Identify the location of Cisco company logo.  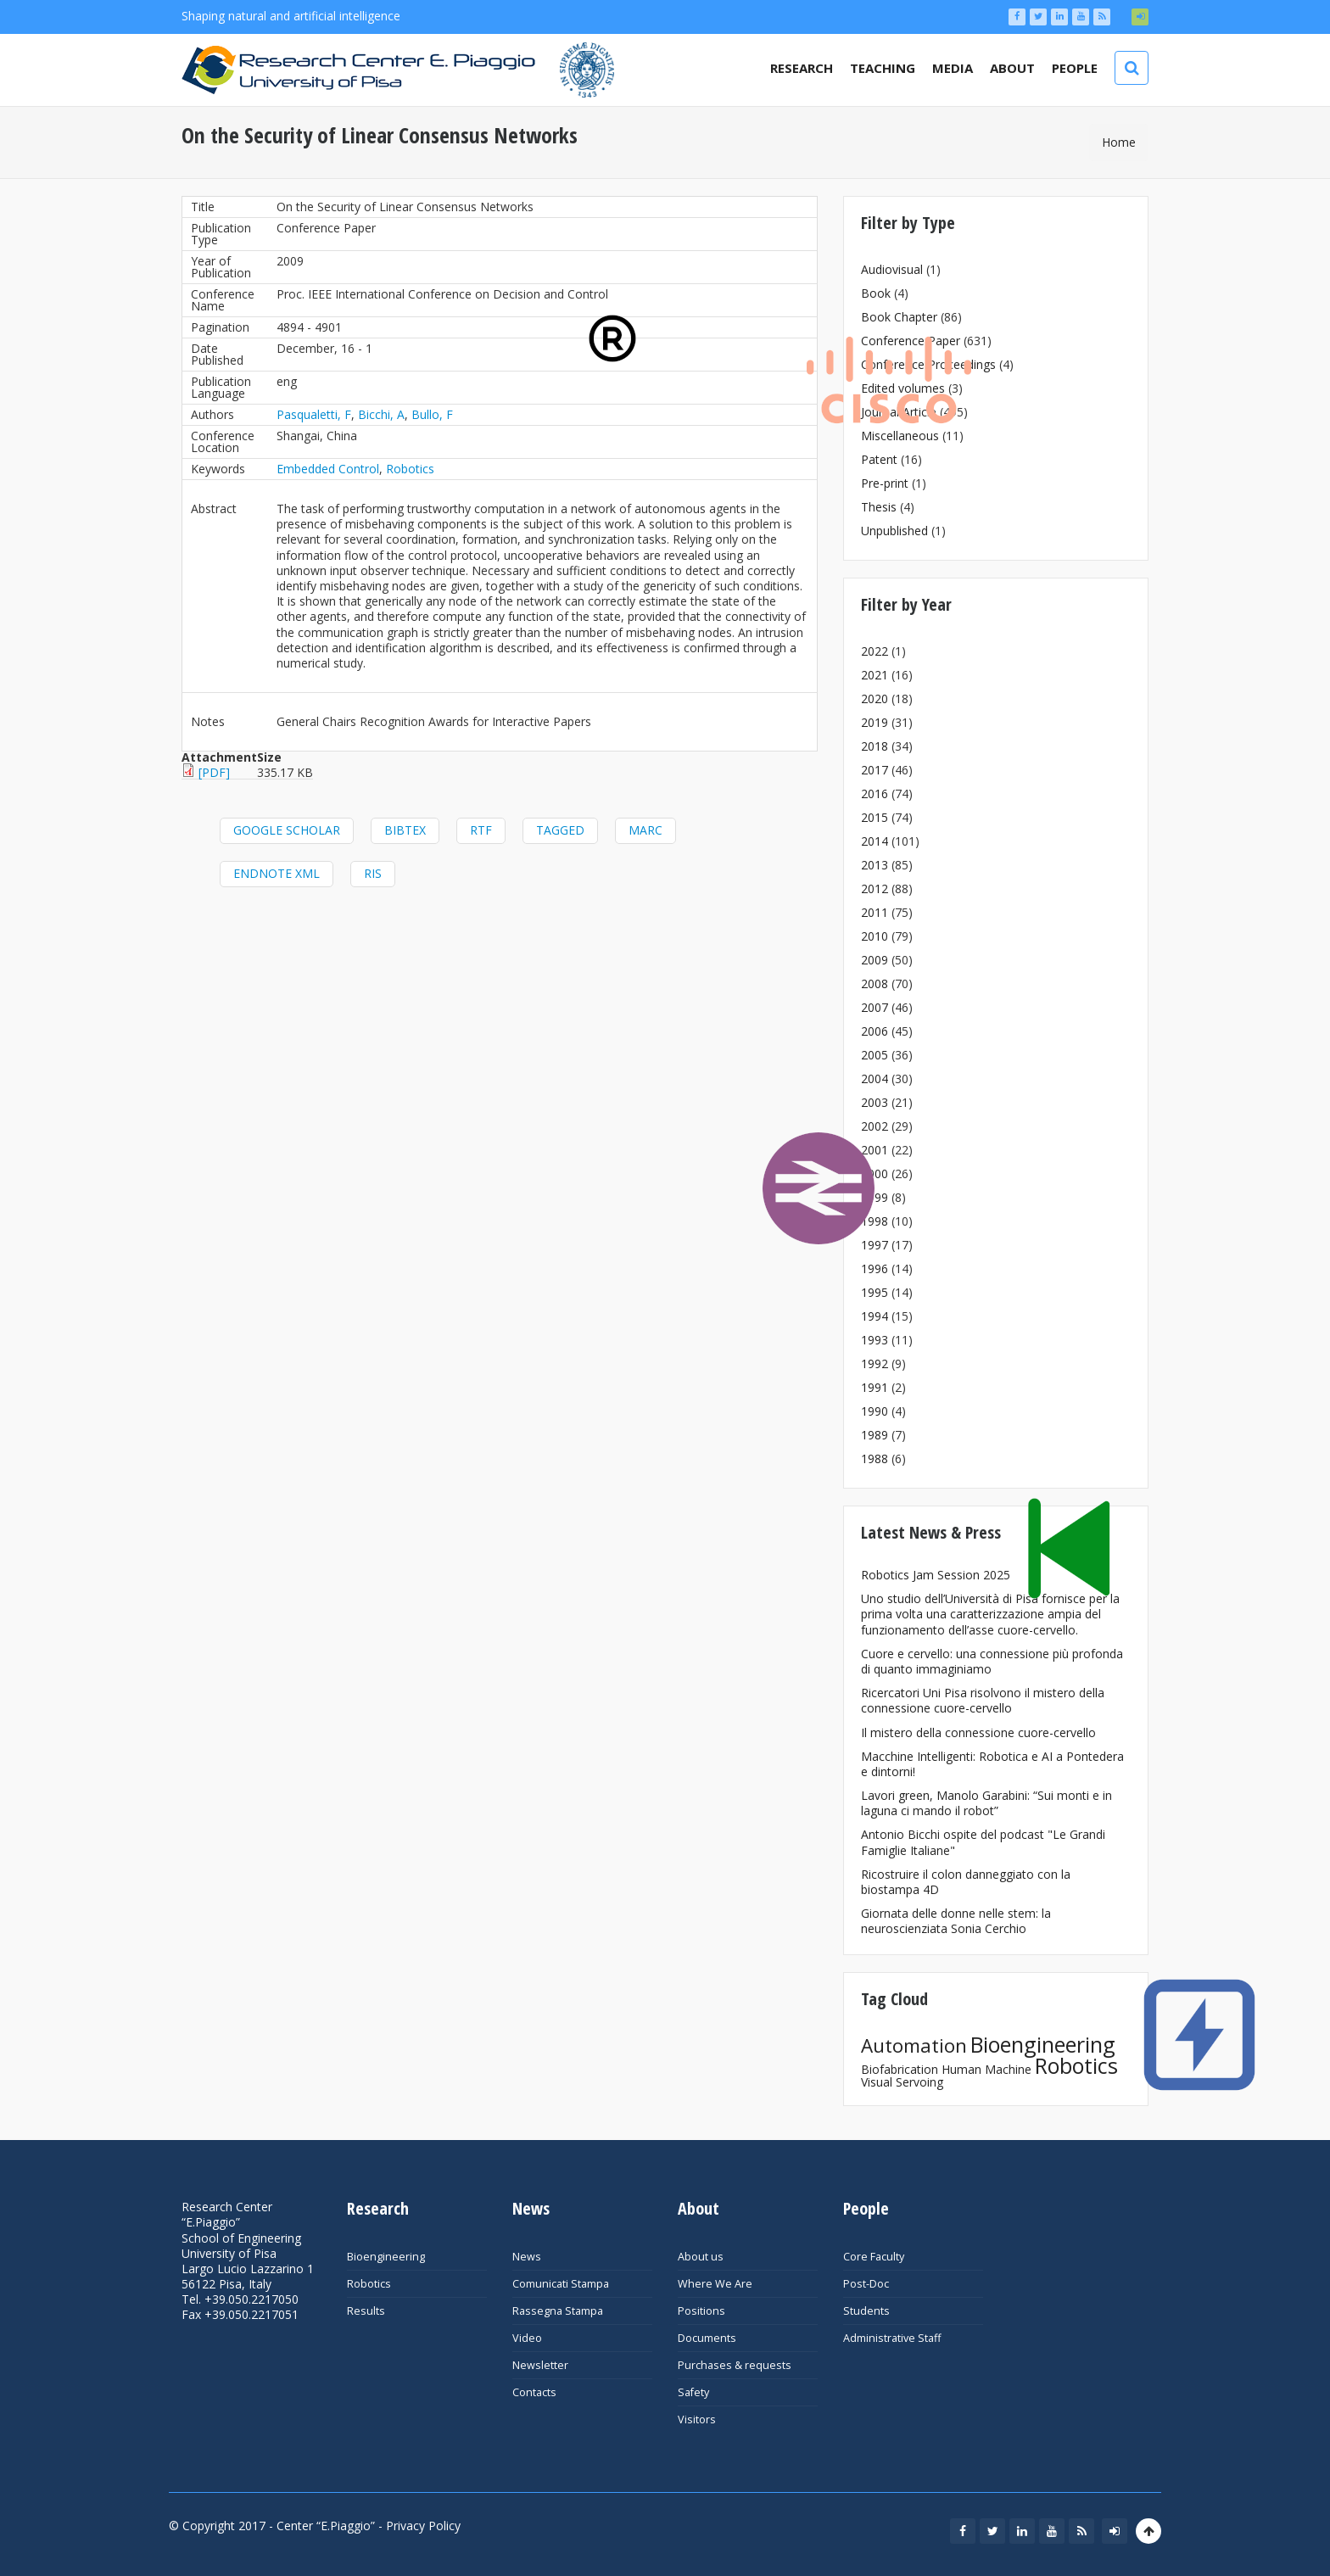
(889, 380).